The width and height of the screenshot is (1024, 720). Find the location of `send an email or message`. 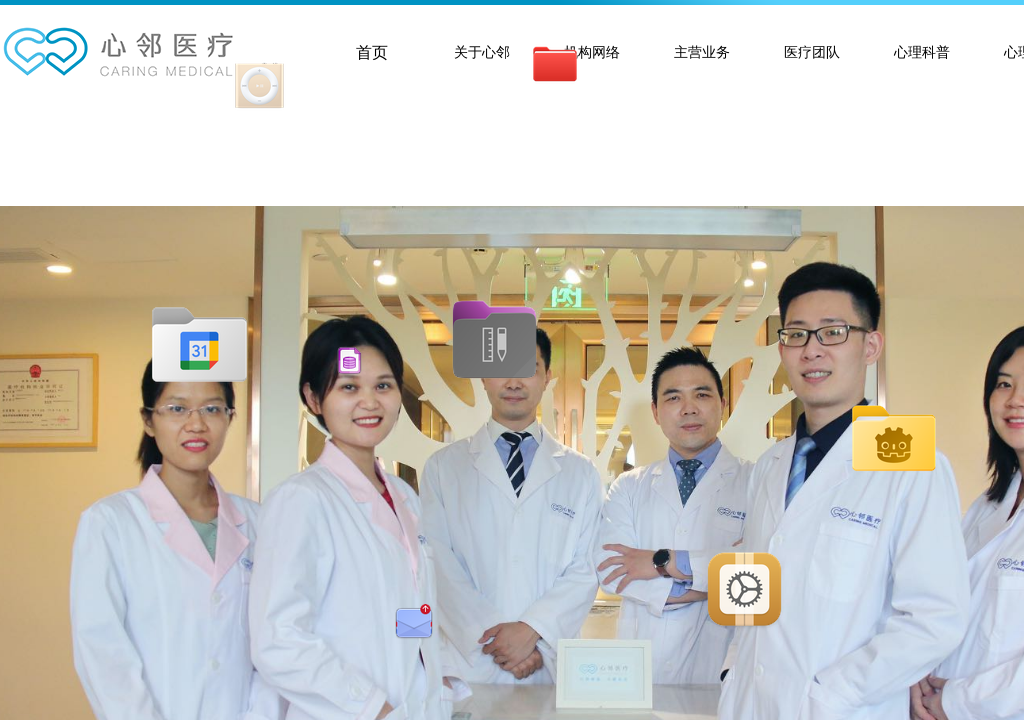

send an email or message is located at coordinates (414, 623).